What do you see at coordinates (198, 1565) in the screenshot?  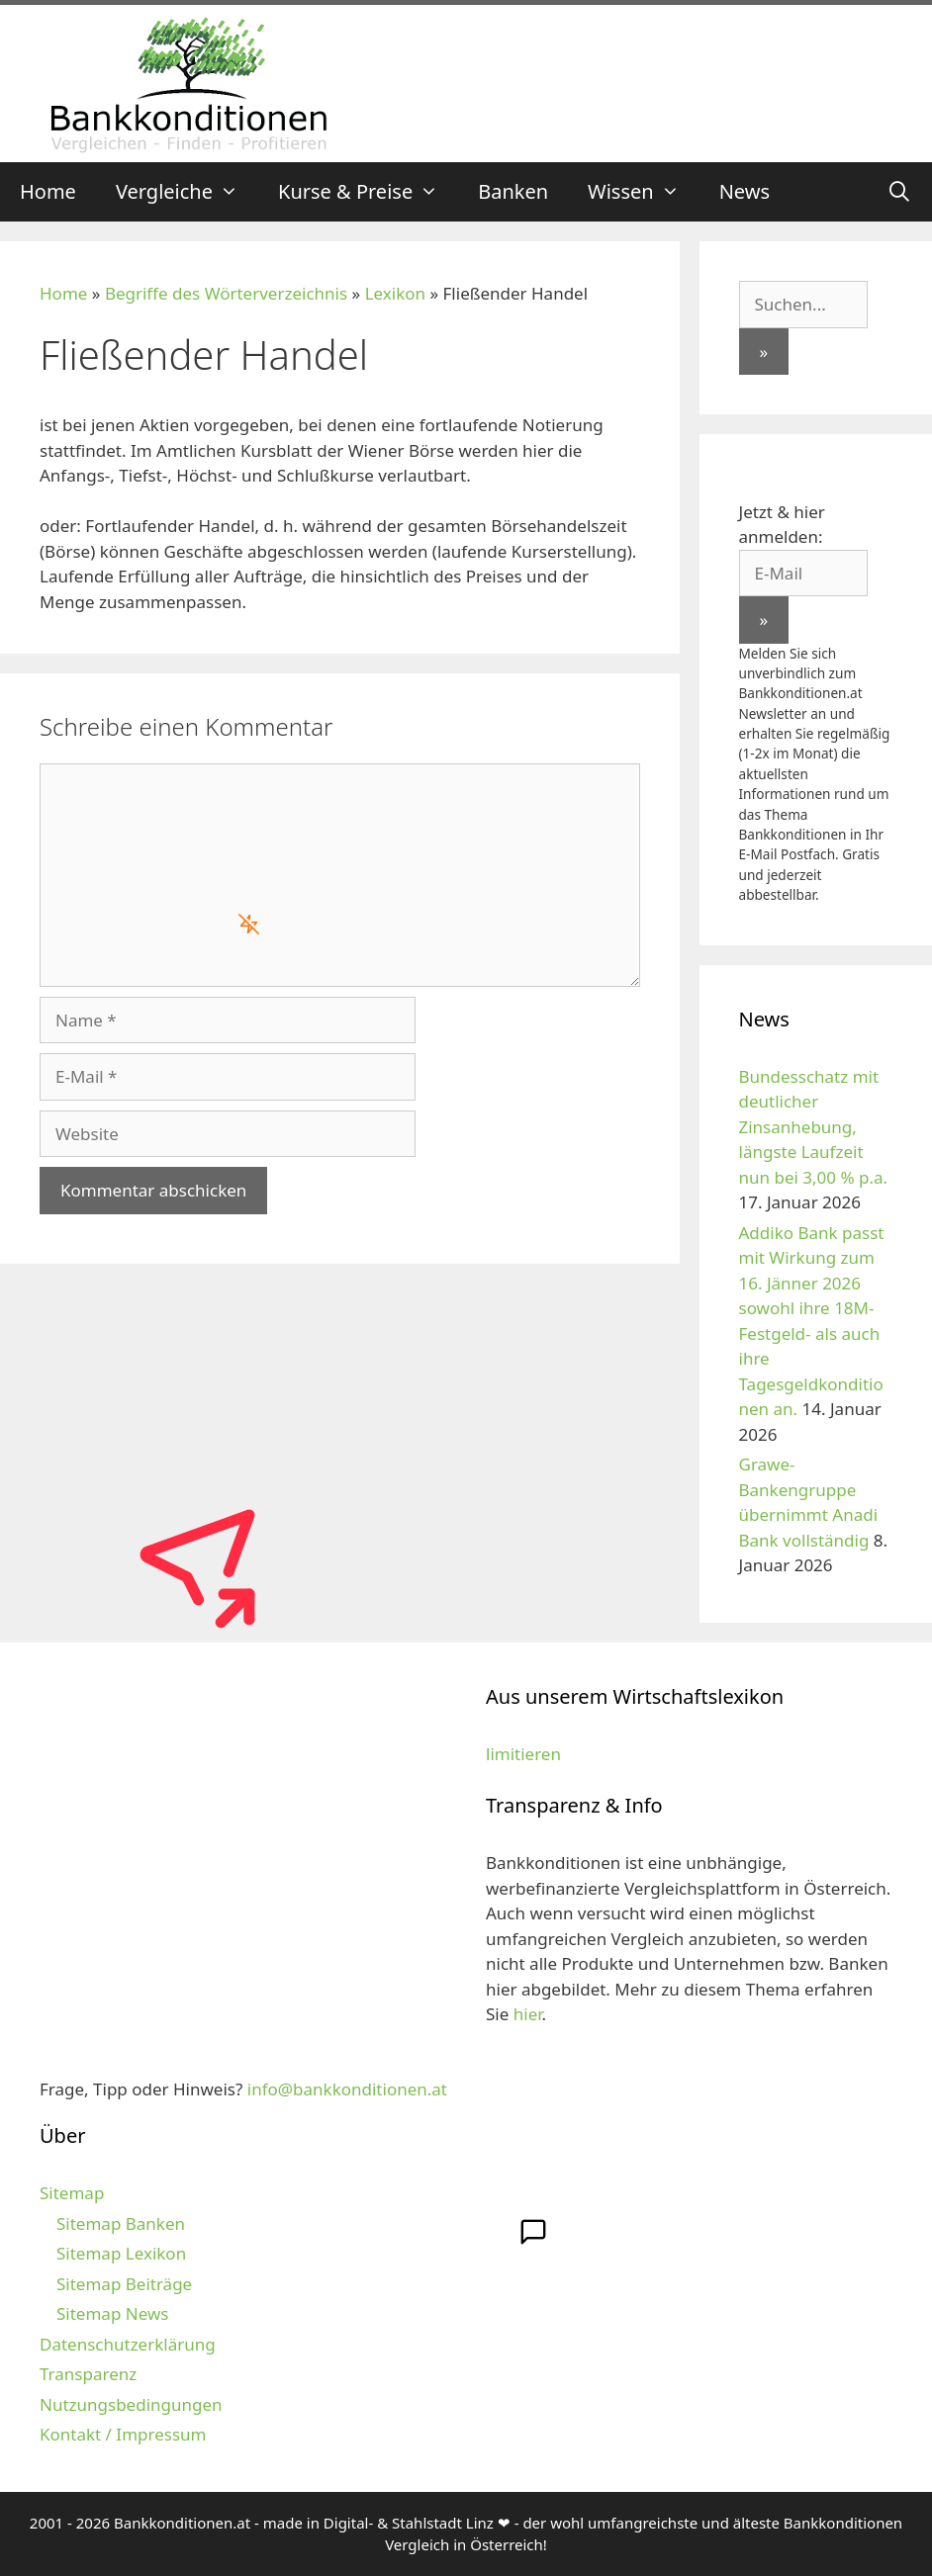 I see `share your current location` at bounding box center [198, 1565].